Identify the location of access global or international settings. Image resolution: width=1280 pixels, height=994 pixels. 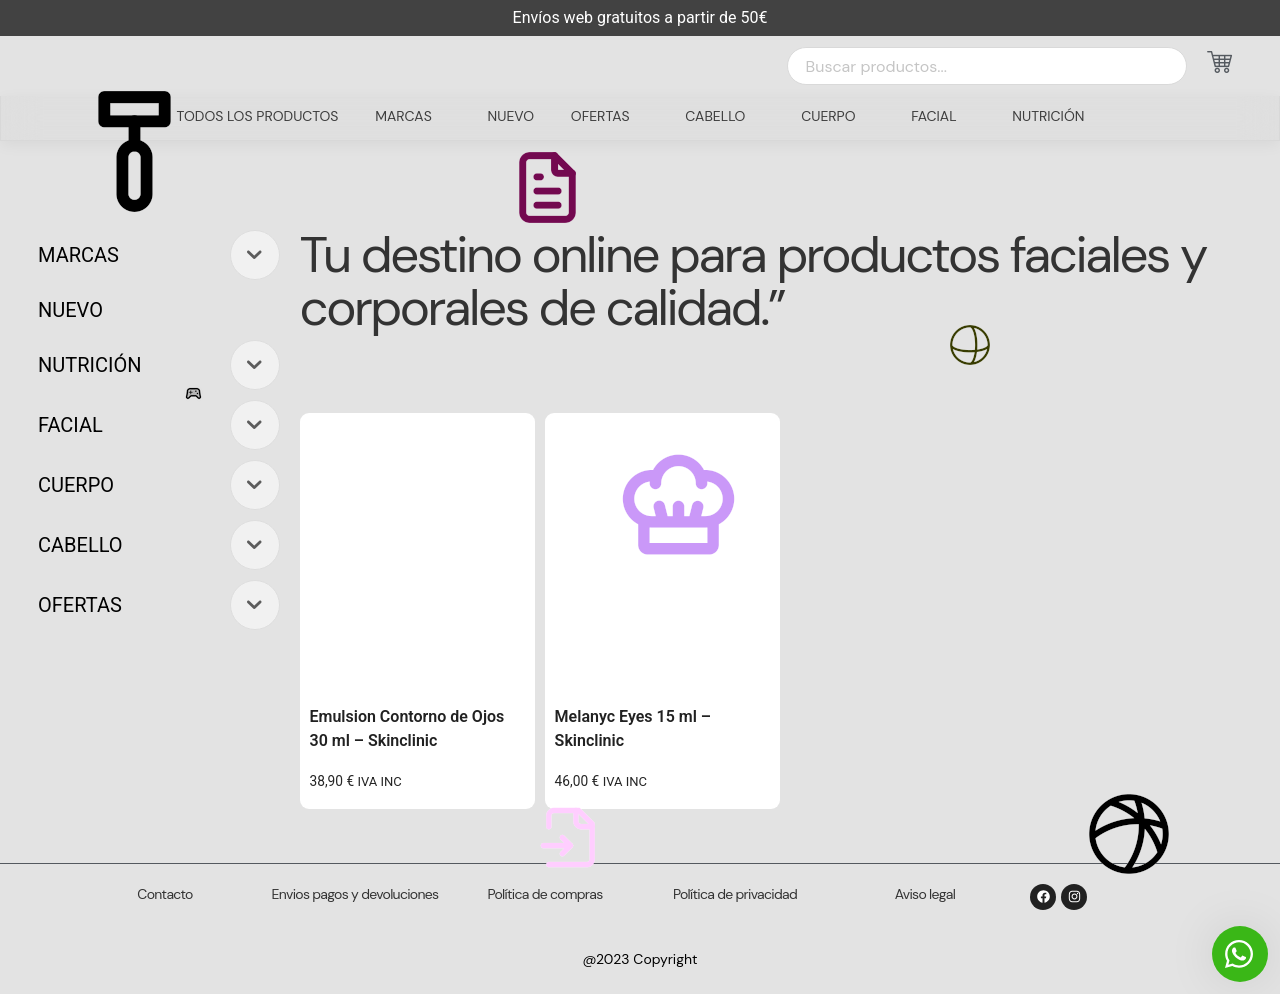
(970, 345).